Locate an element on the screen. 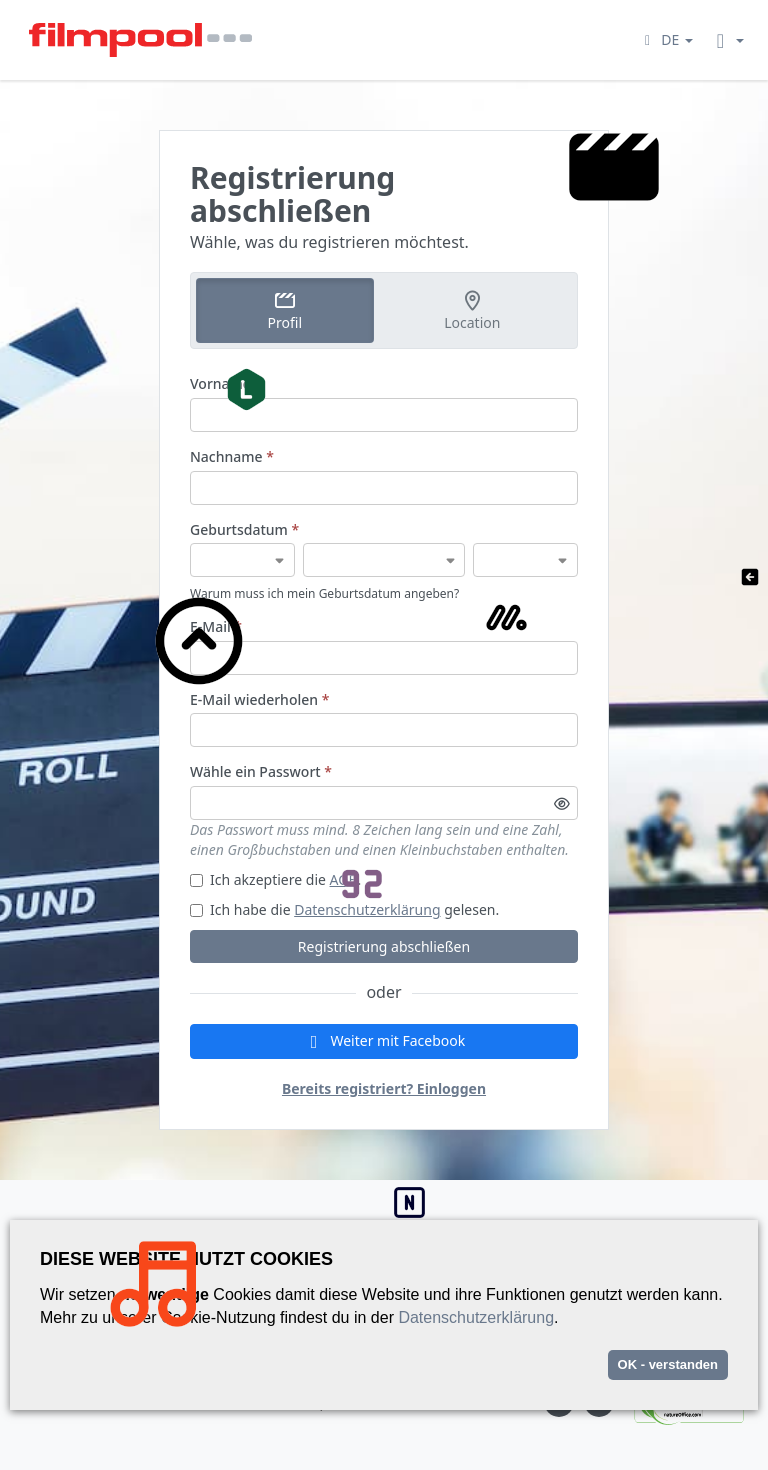  displays the number 92 as a badge or counter is located at coordinates (362, 884).